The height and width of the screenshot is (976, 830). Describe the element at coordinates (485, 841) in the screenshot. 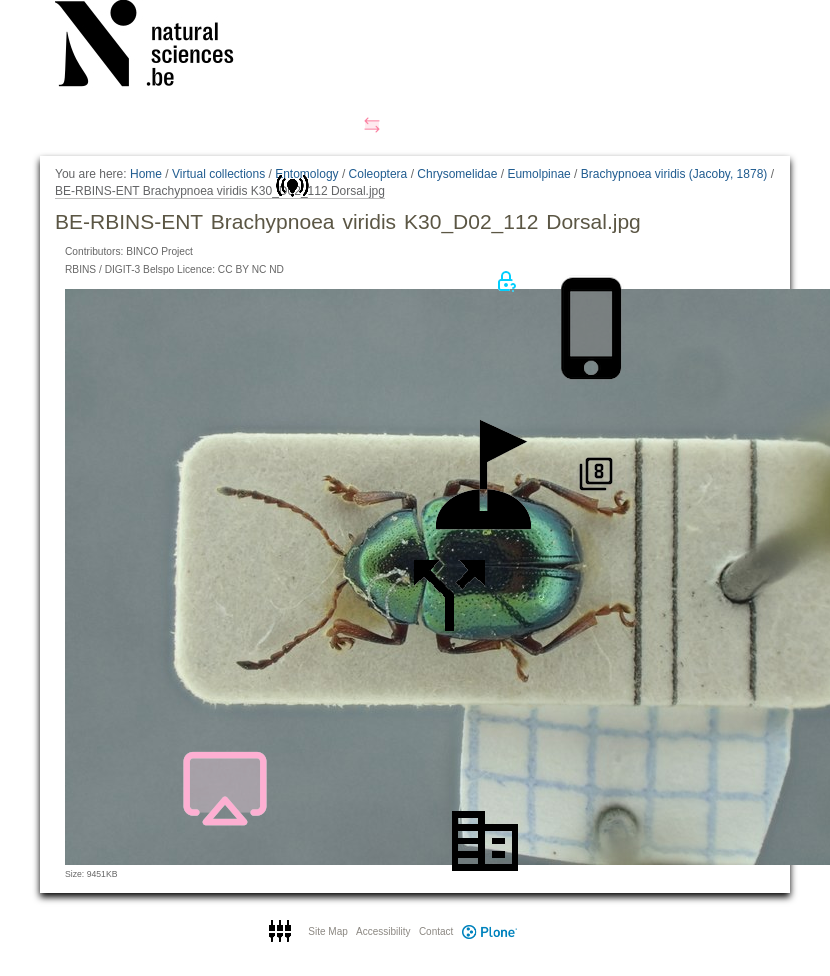

I see `view organization or company settings` at that location.